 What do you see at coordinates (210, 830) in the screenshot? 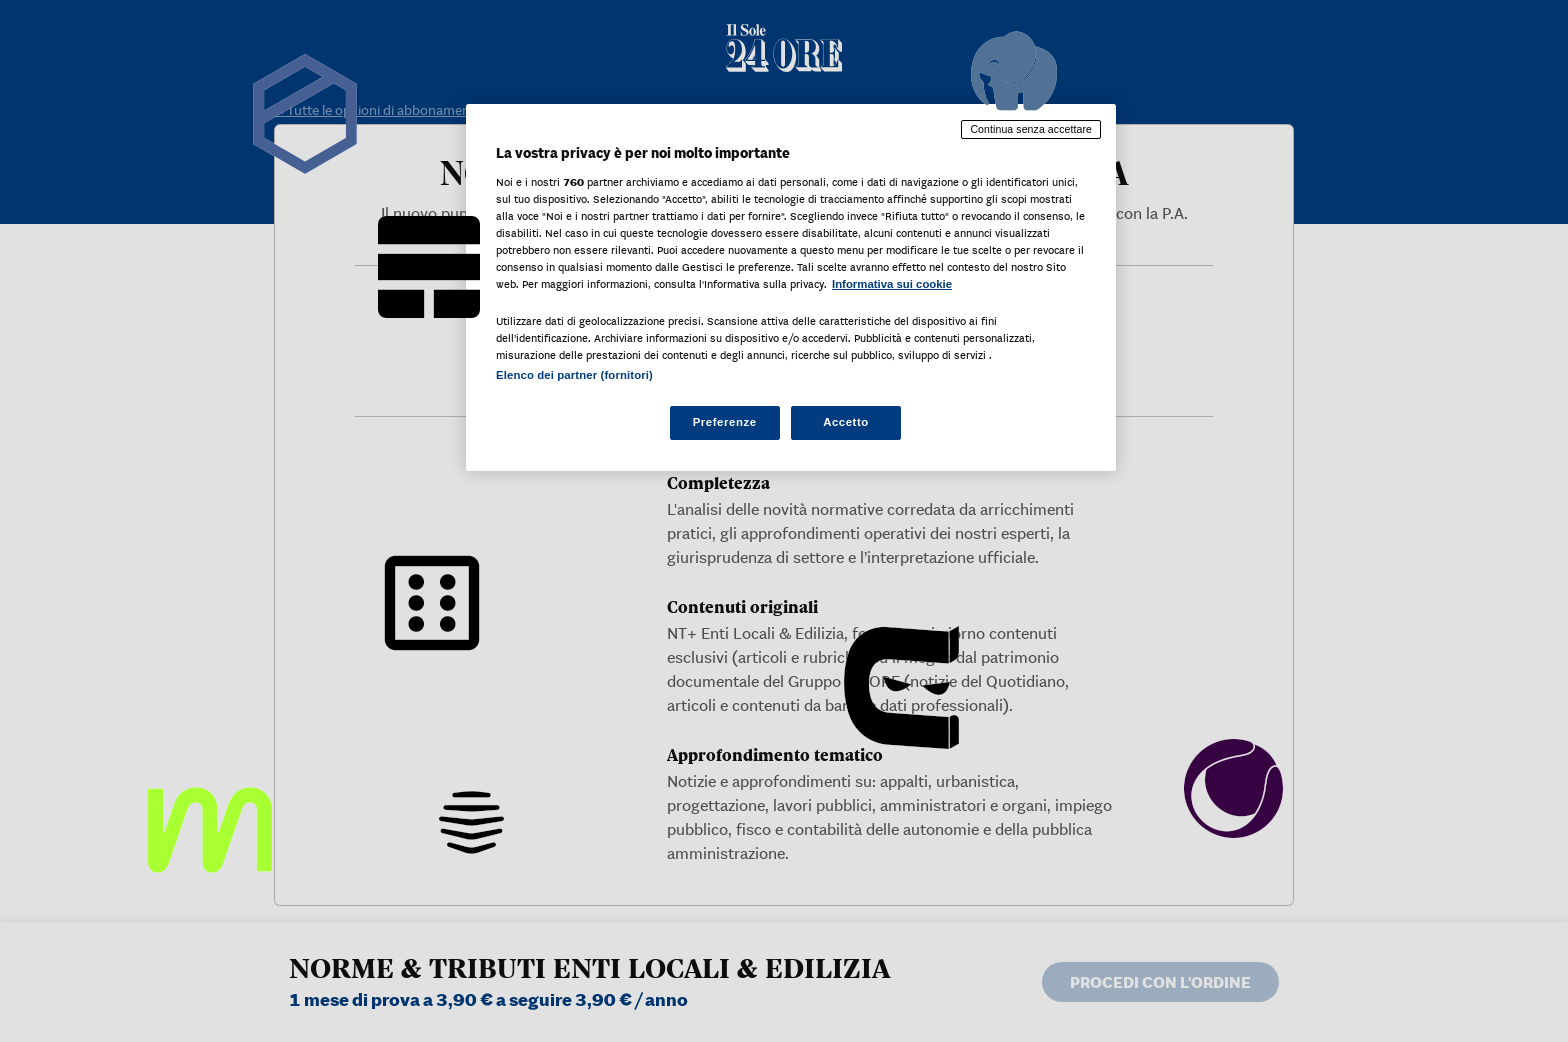
I see `open the Mezmo app` at bounding box center [210, 830].